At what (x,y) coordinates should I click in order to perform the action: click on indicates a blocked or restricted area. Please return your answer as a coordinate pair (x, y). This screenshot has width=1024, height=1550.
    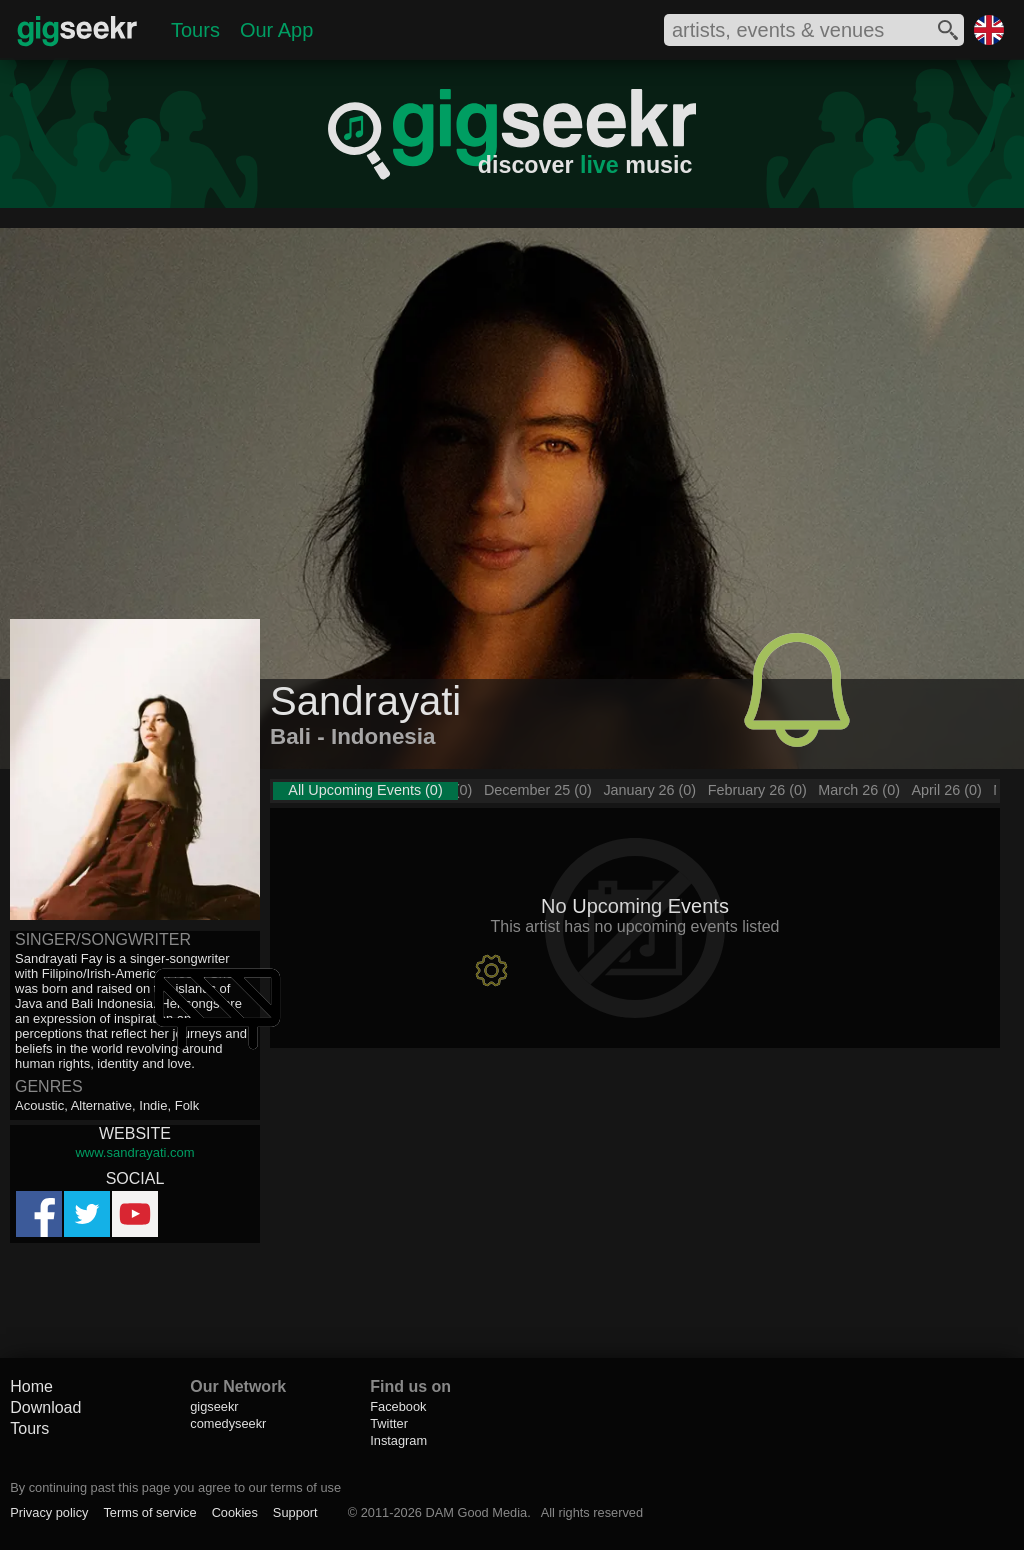
    Looking at the image, I should click on (217, 1004).